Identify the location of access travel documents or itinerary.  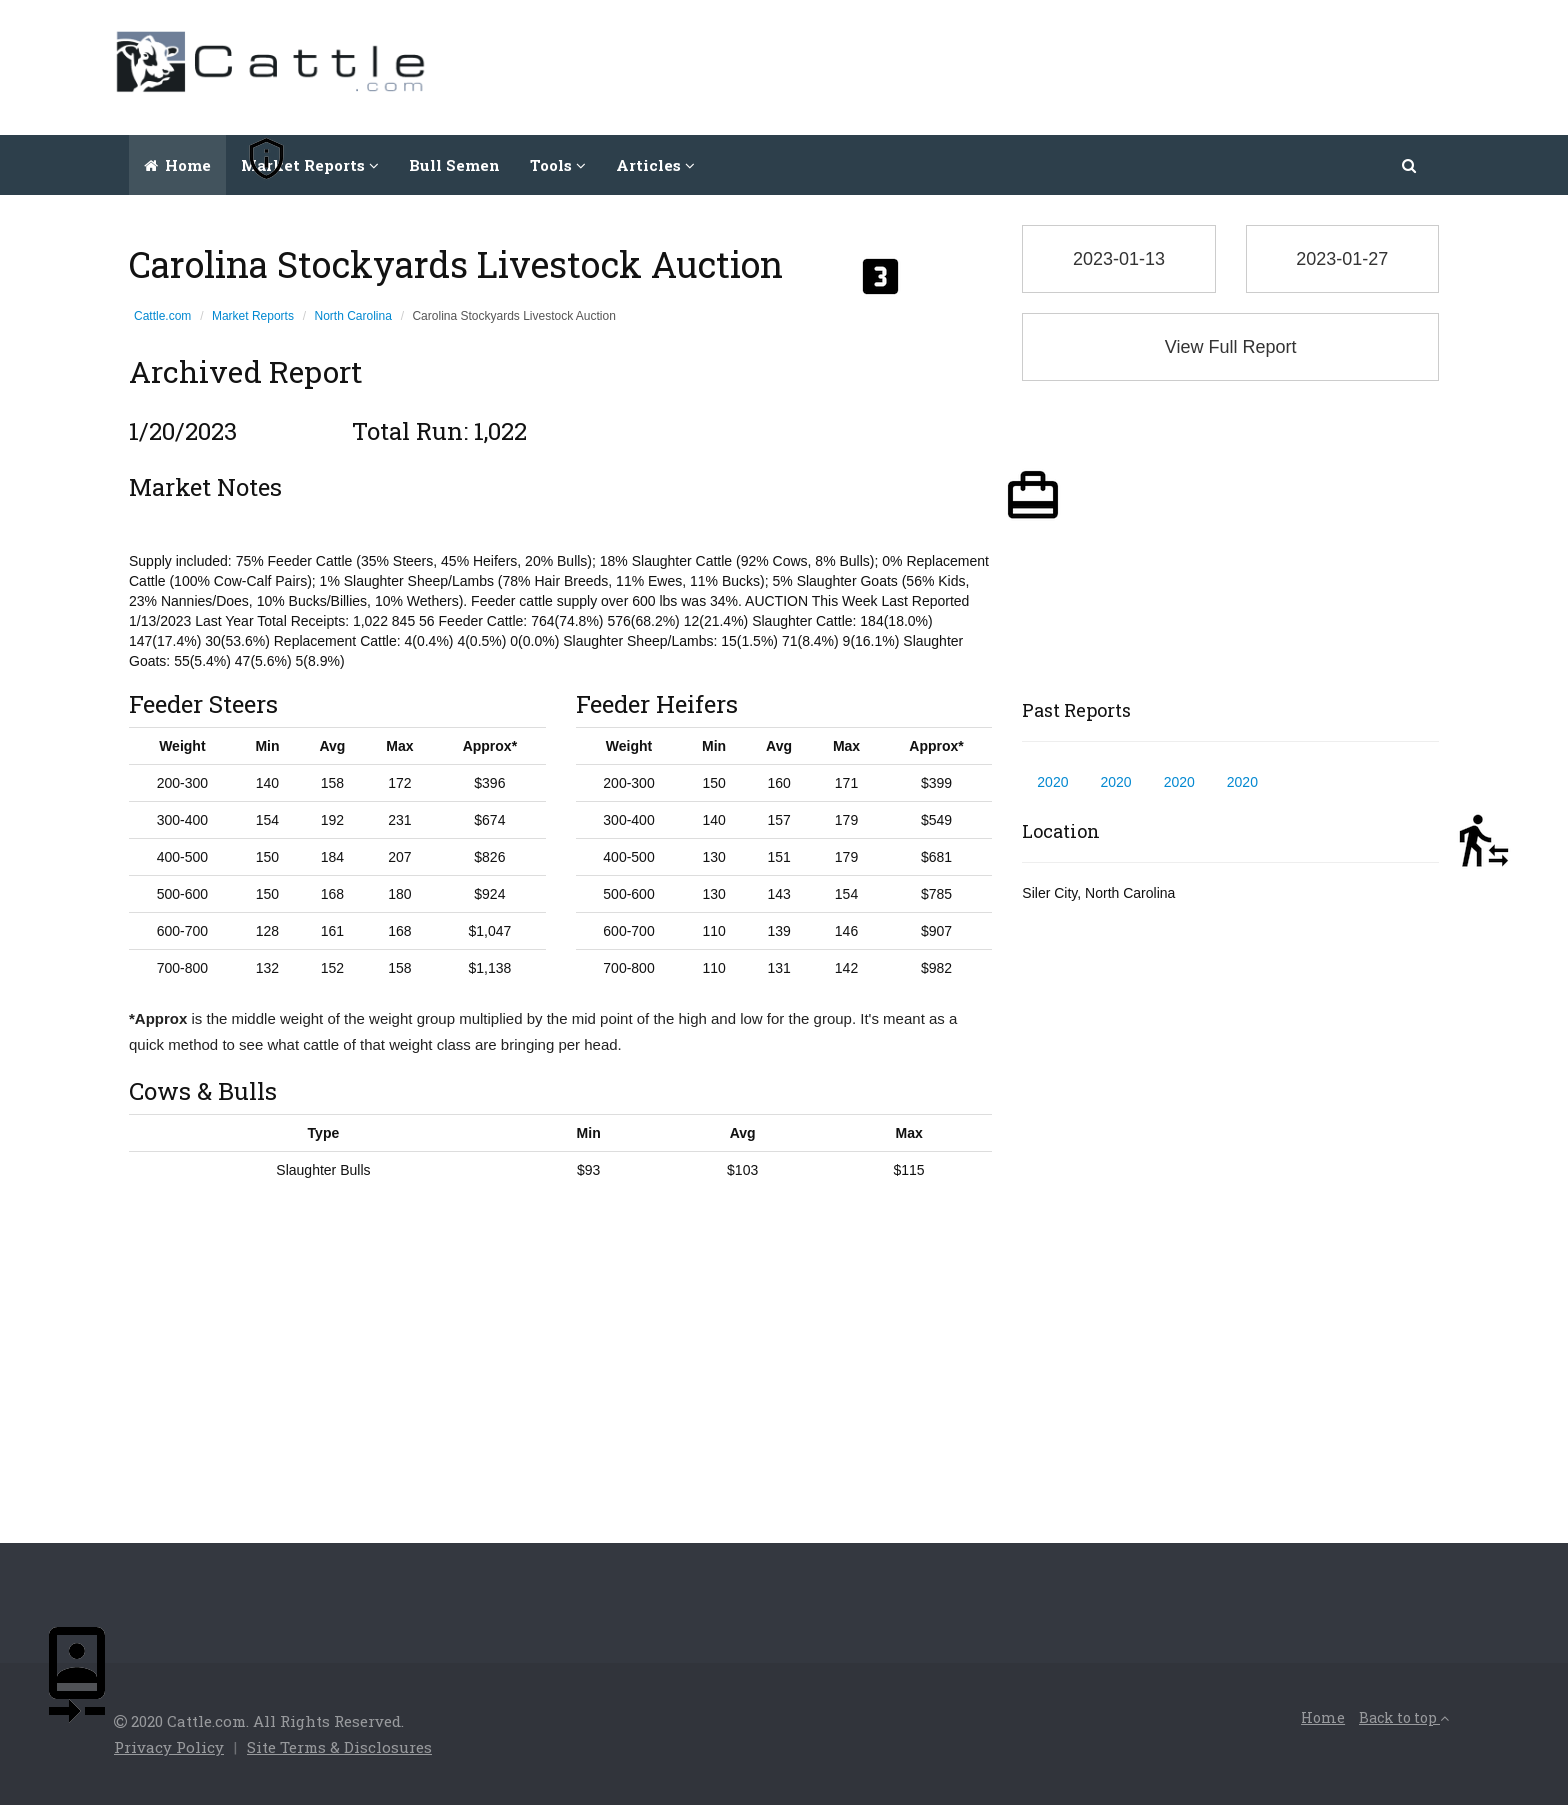
(1033, 496).